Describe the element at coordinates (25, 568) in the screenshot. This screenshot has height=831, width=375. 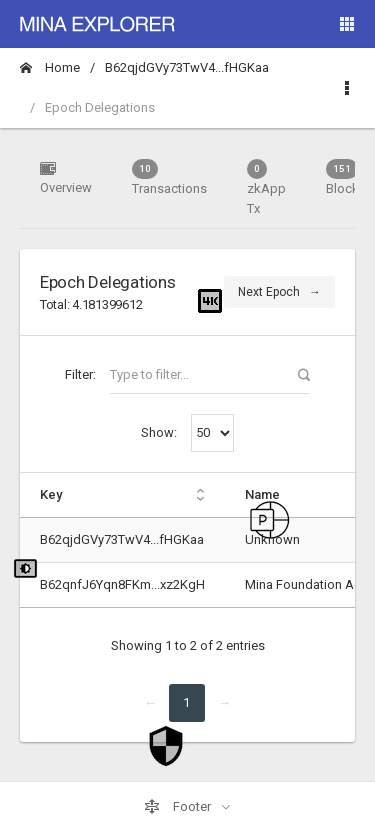
I see `adjust display brightness settings` at that location.